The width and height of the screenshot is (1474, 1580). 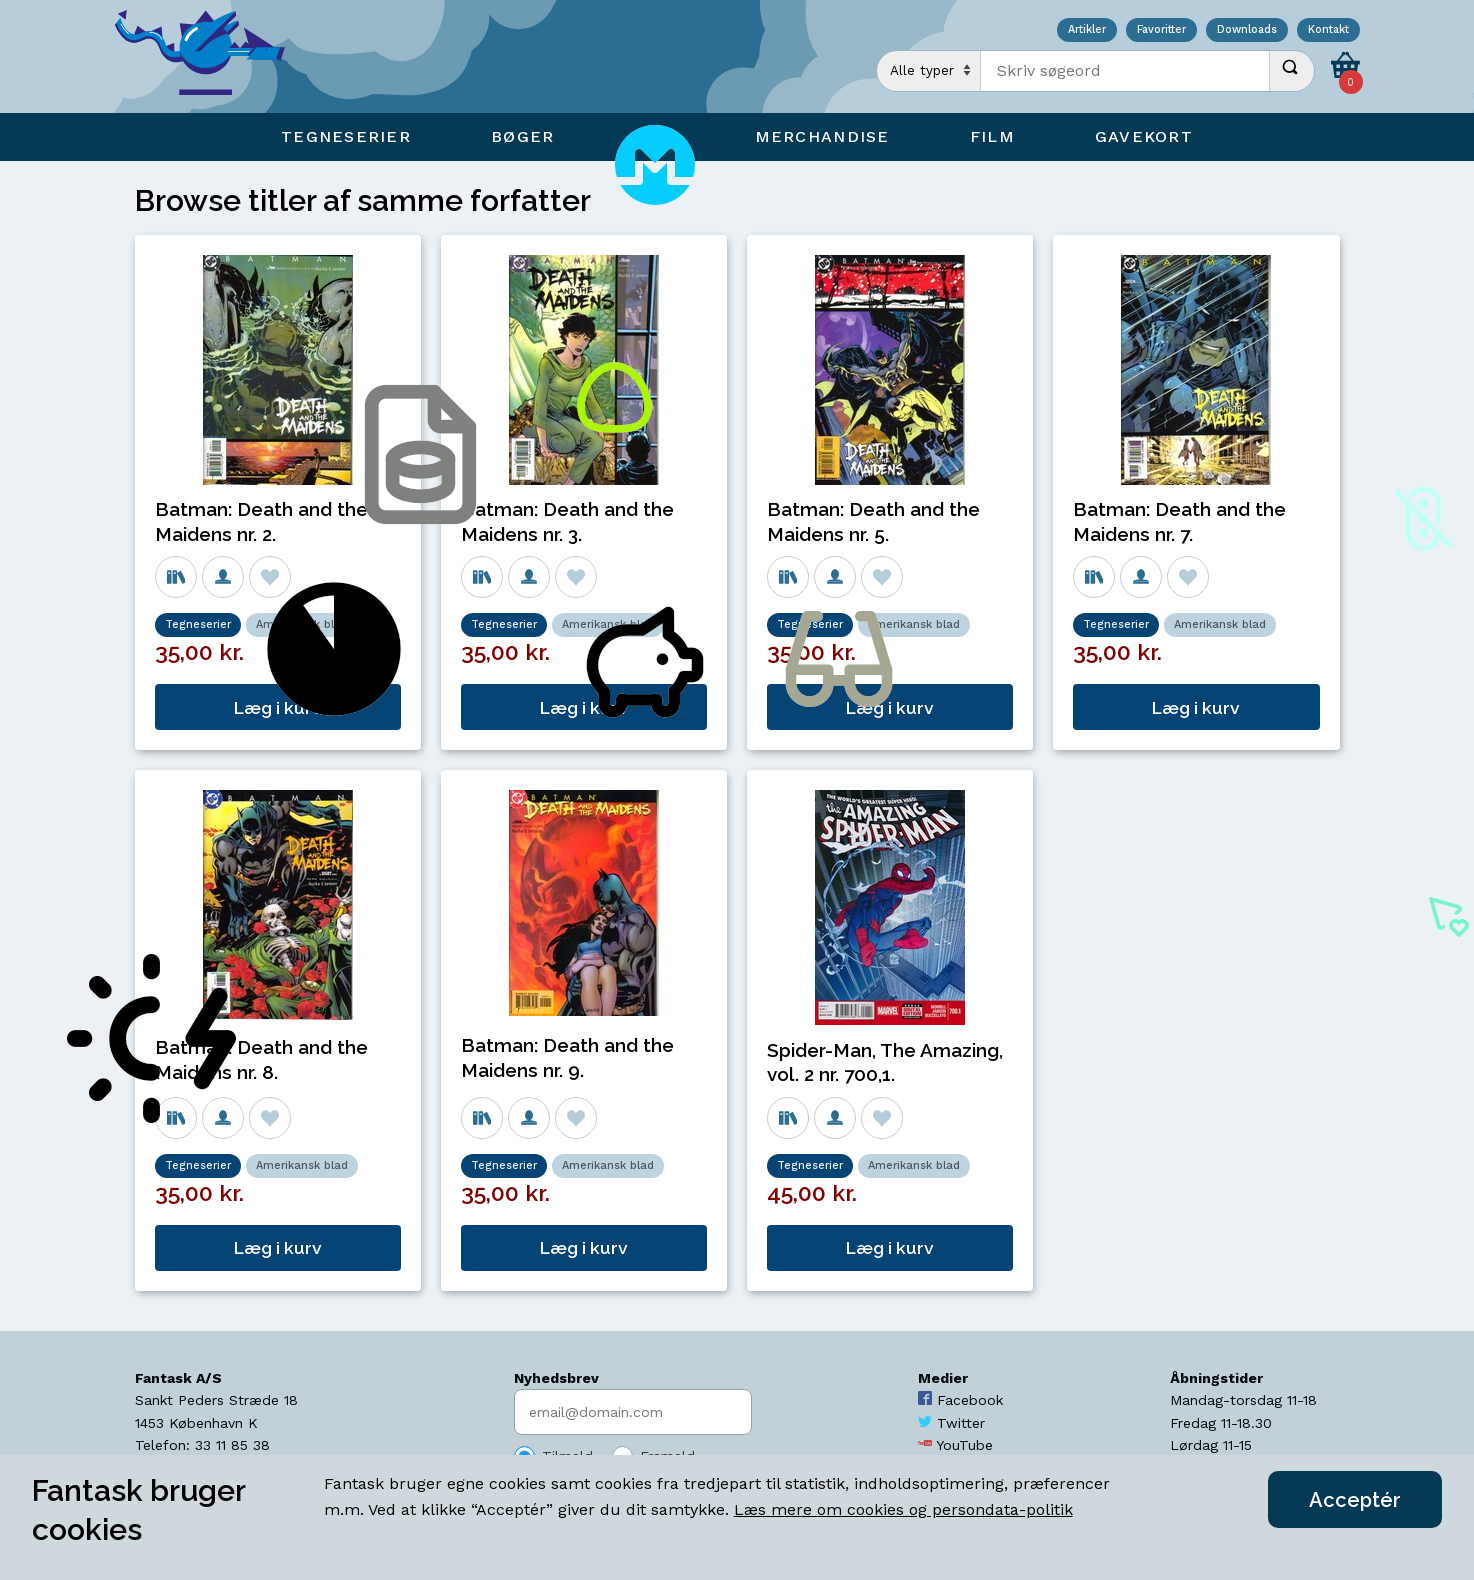 I want to click on solar power or solar energy settings, so click(x=151, y=1038).